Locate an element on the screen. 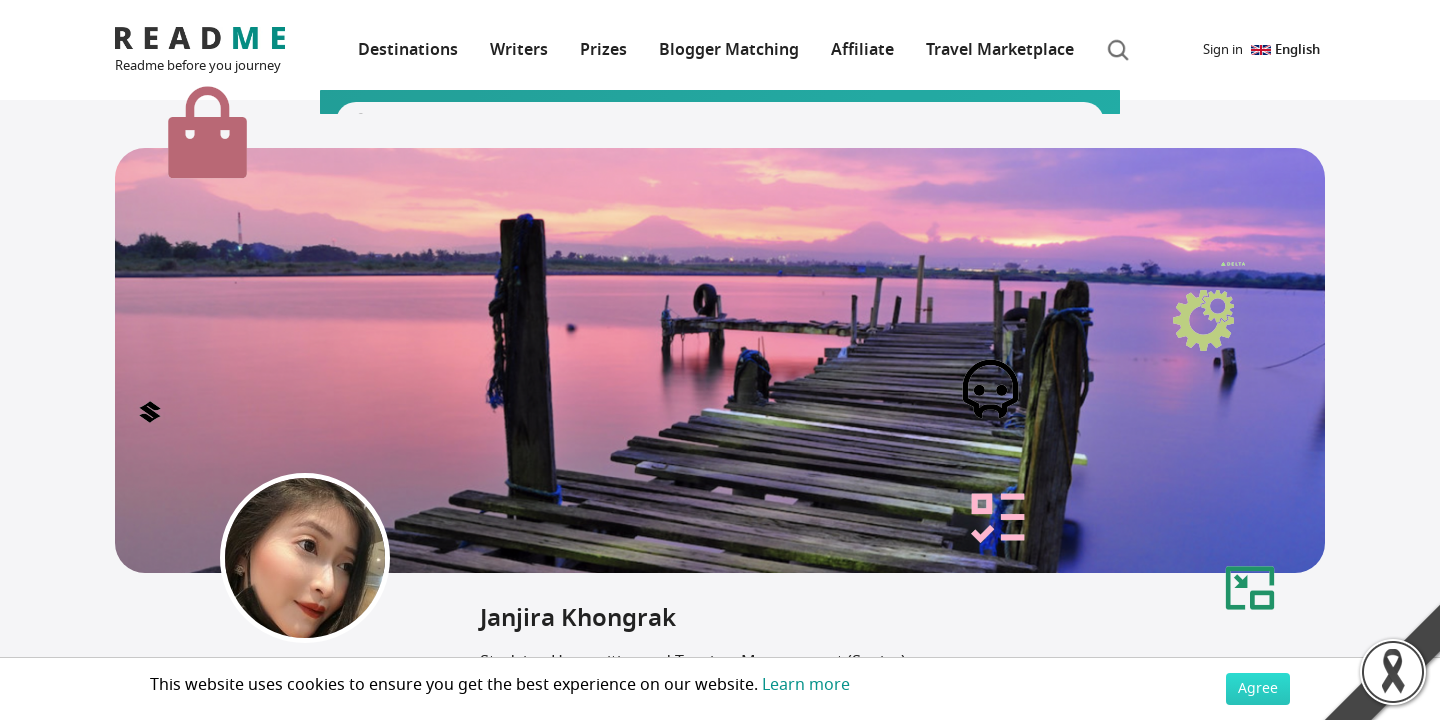 The height and width of the screenshot is (720, 1440). indicates dangerous or hazardous content is located at coordinates (990, 387).